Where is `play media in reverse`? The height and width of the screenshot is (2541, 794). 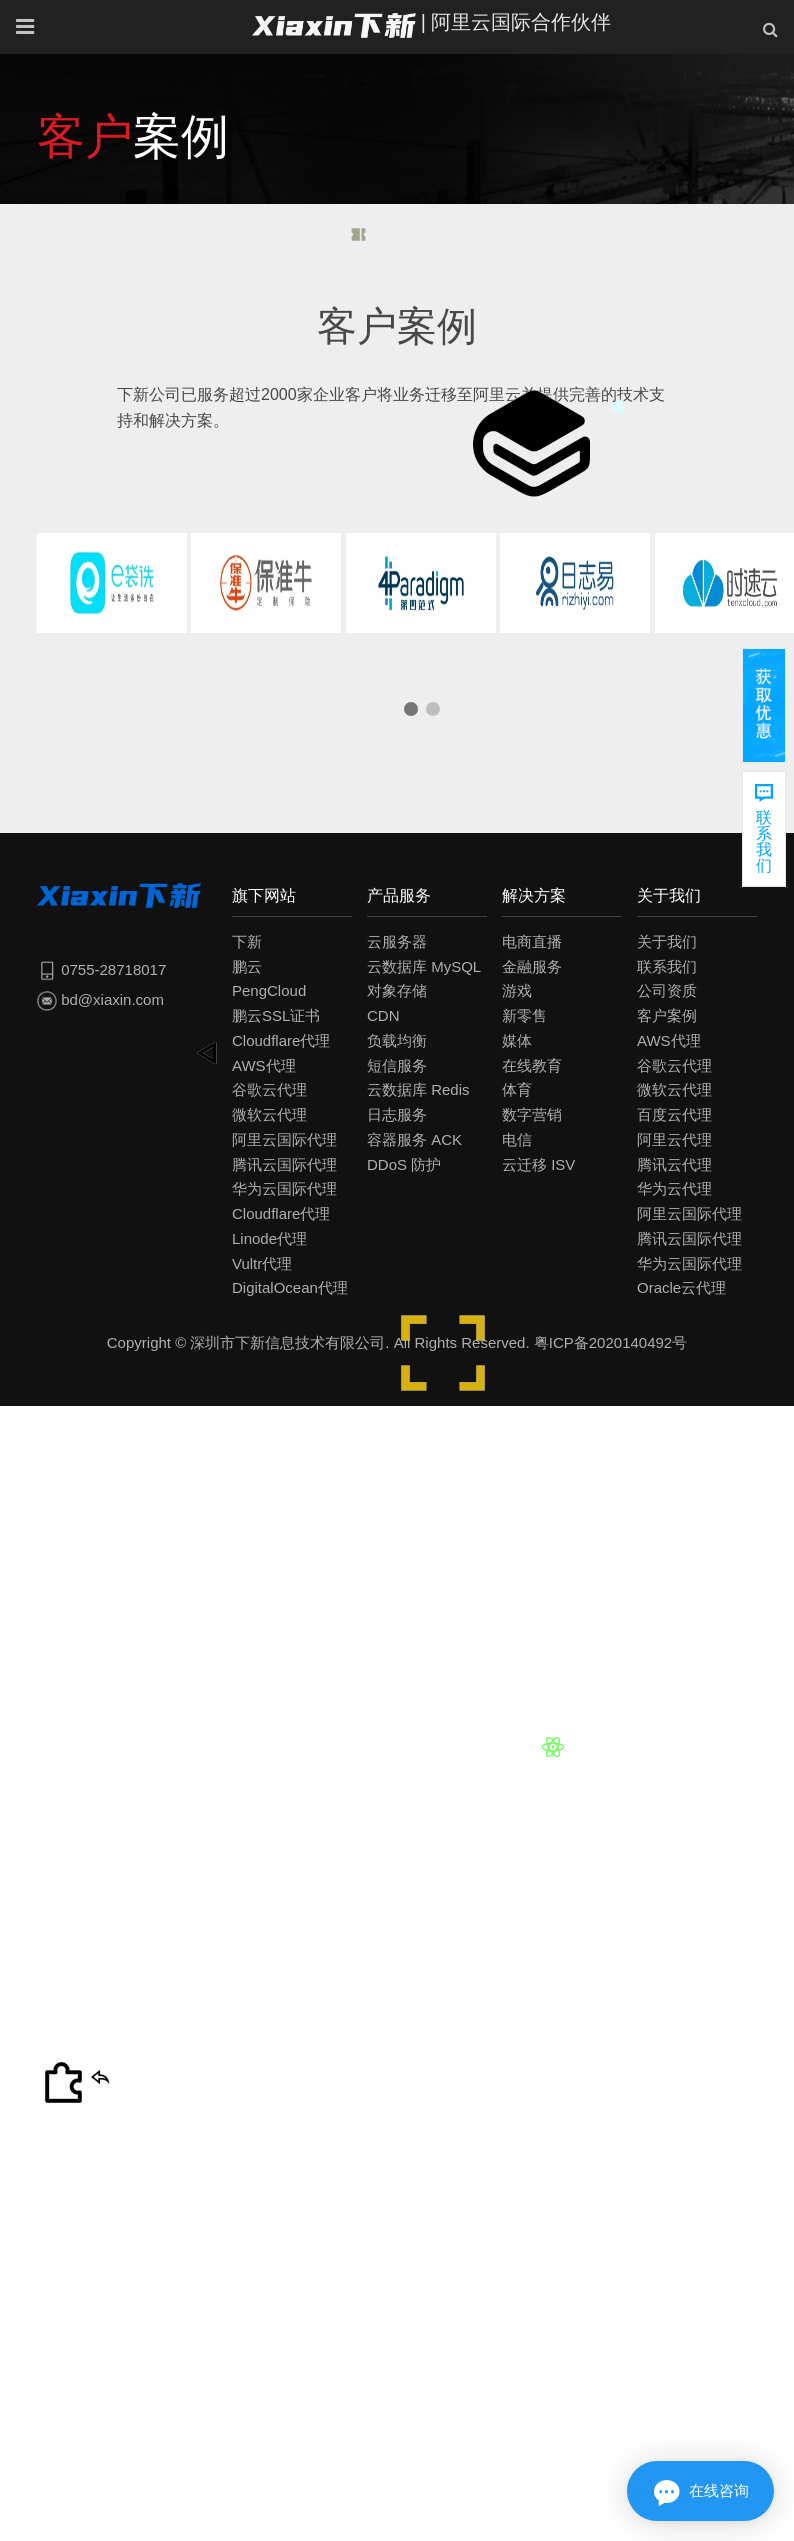
play media in reverse is located at coordinates (208, 1053).